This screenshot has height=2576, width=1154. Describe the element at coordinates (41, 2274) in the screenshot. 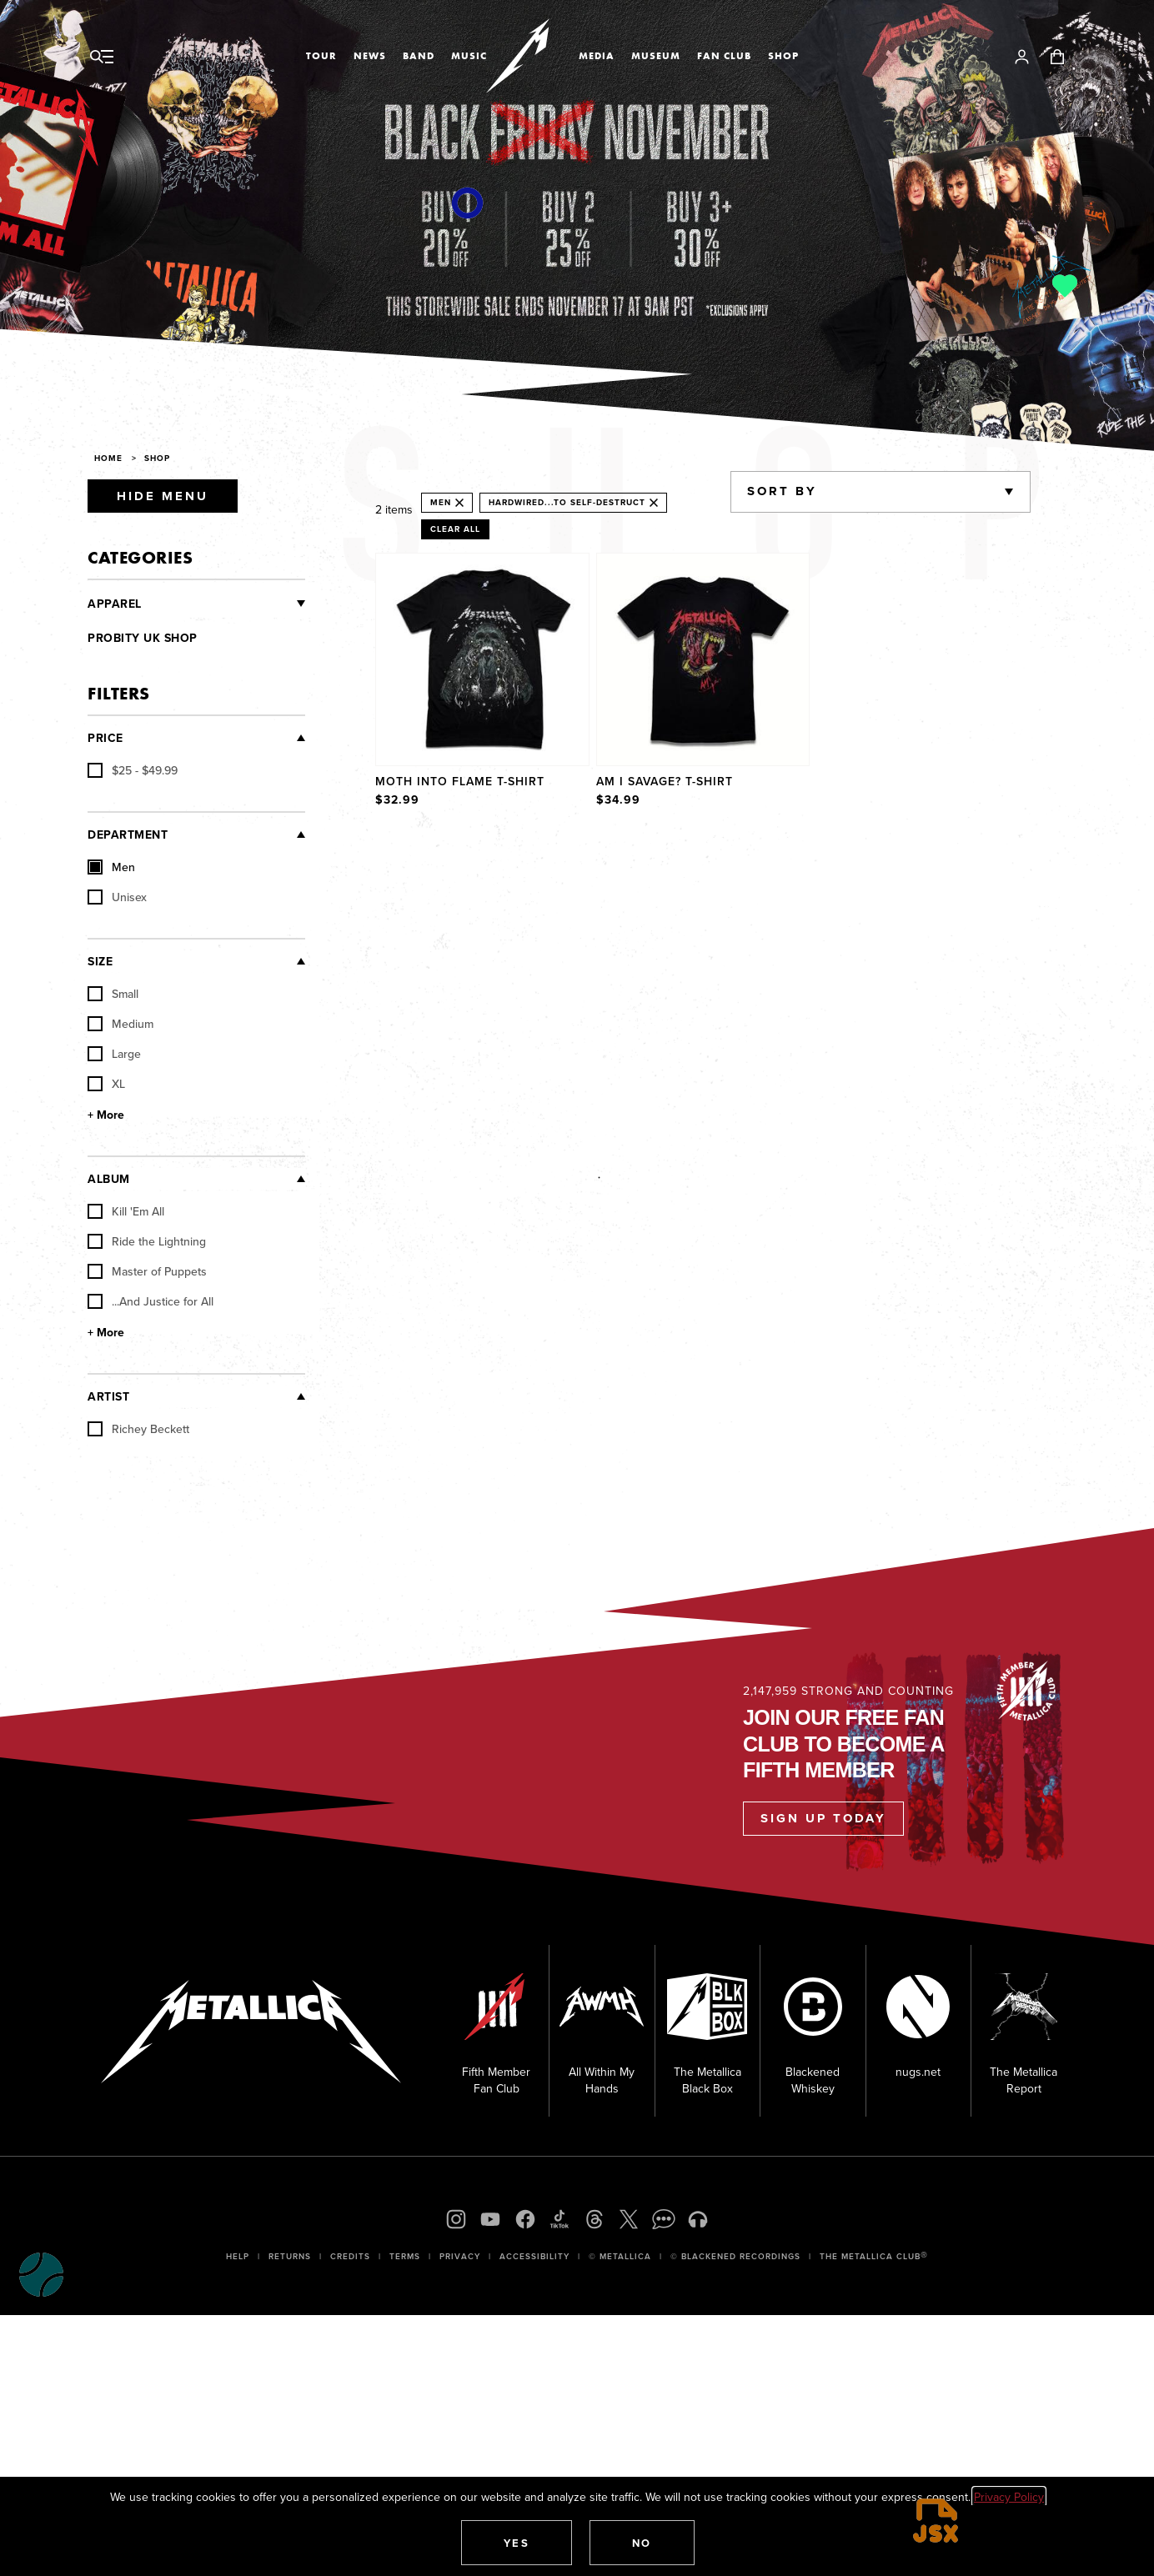

I see `access tennis or racquet sports features` at that location.